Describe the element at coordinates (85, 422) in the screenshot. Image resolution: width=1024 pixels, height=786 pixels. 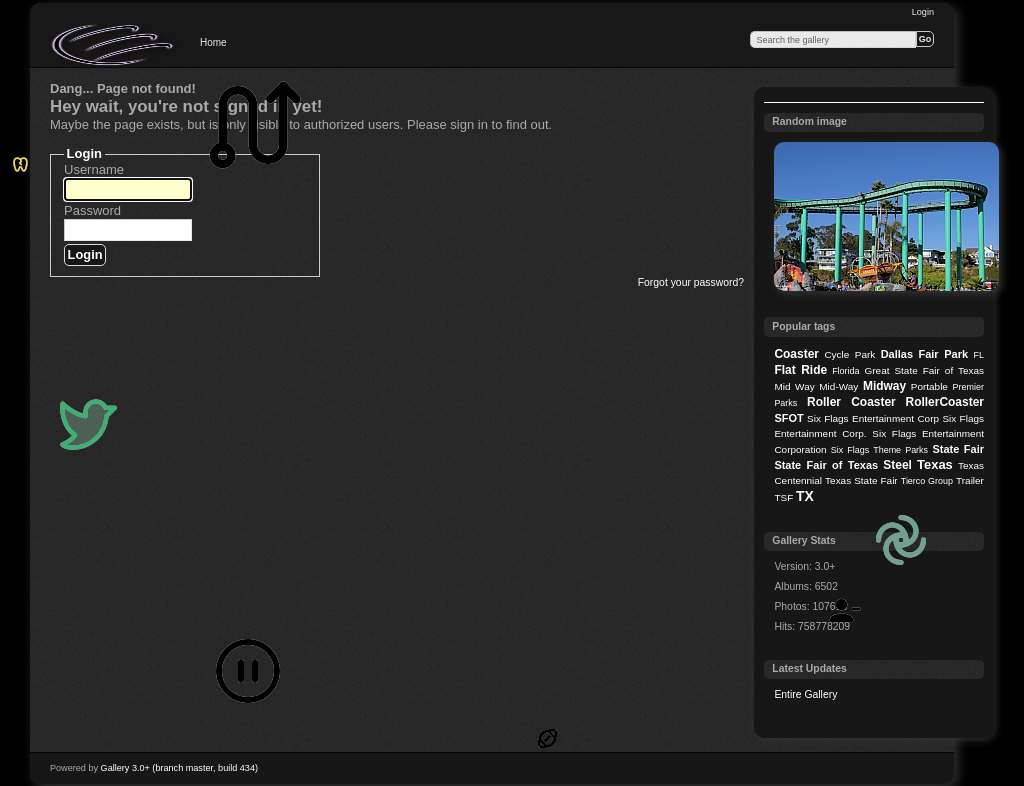
I see `share to twitter` at that location.